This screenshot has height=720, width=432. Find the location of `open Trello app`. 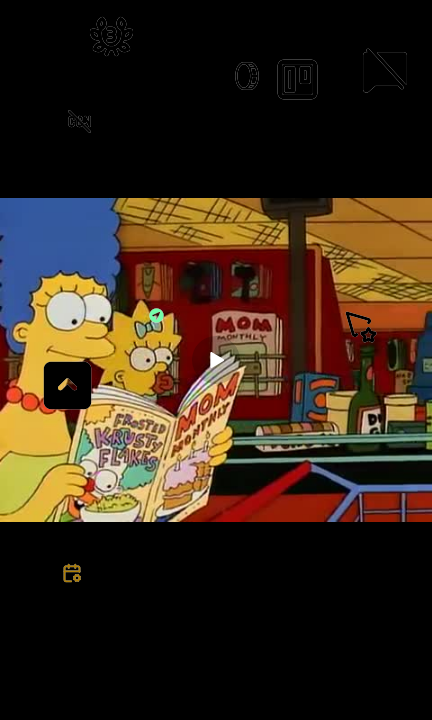

open Trello app is located at coordinates (297, 79).